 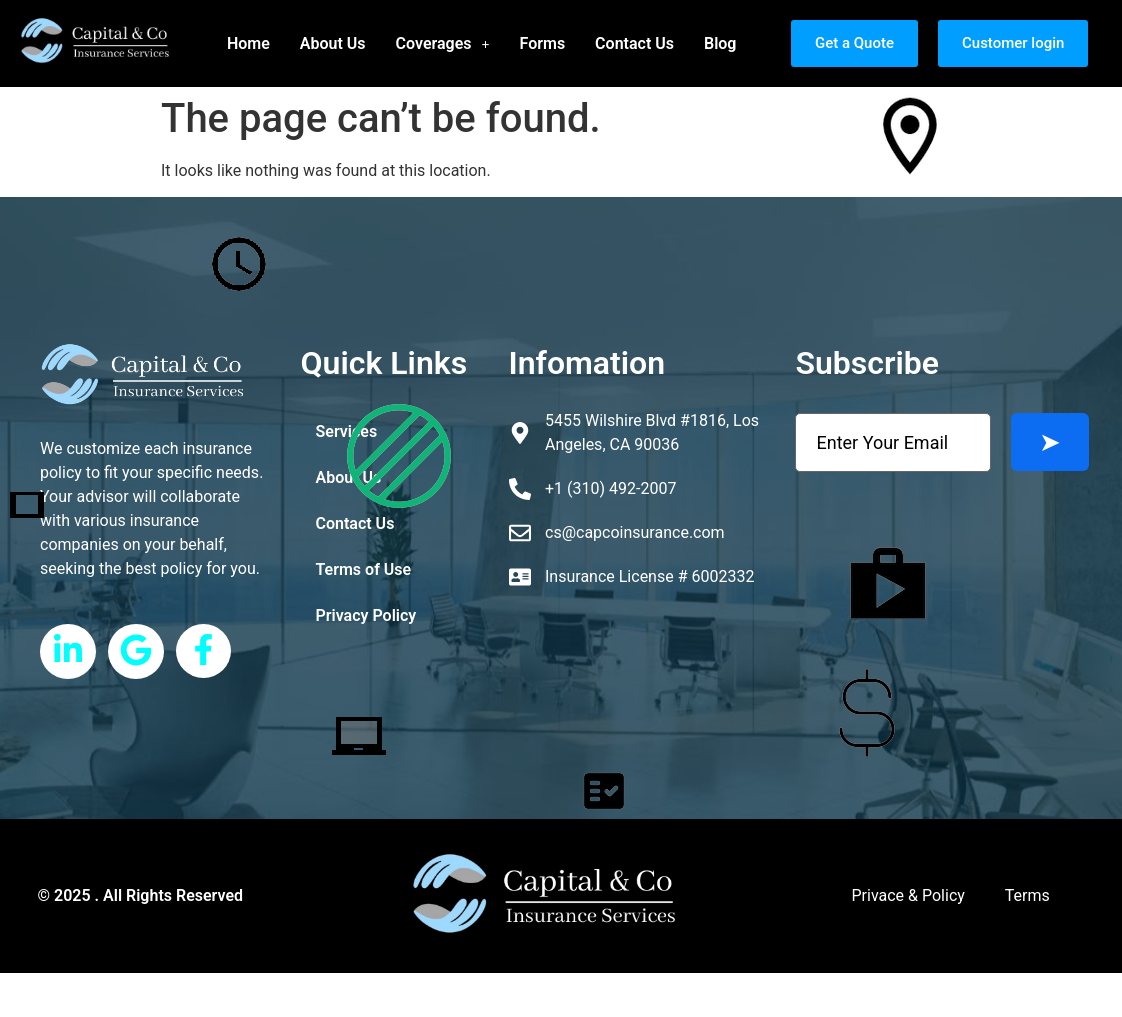 I want to click on indicates a restricted or prohibited action, so click(x=399, y=456).